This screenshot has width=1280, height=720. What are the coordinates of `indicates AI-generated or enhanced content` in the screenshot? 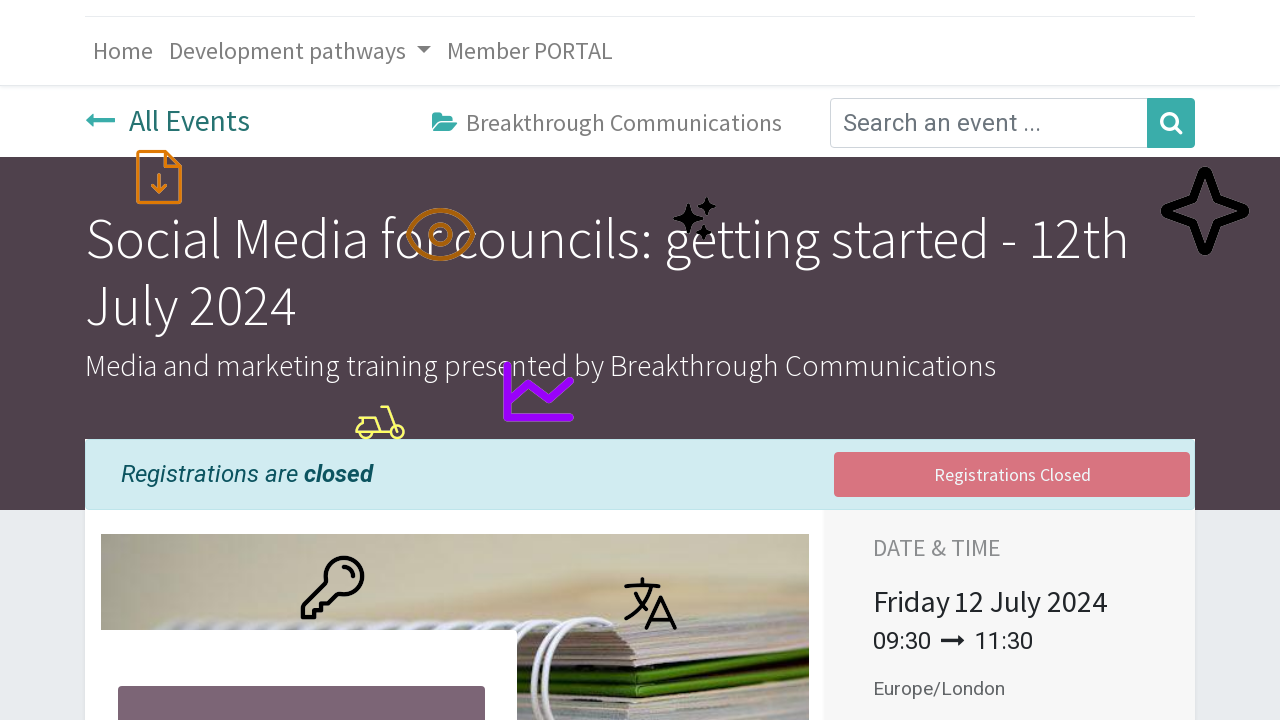 It's located at (694, 218).